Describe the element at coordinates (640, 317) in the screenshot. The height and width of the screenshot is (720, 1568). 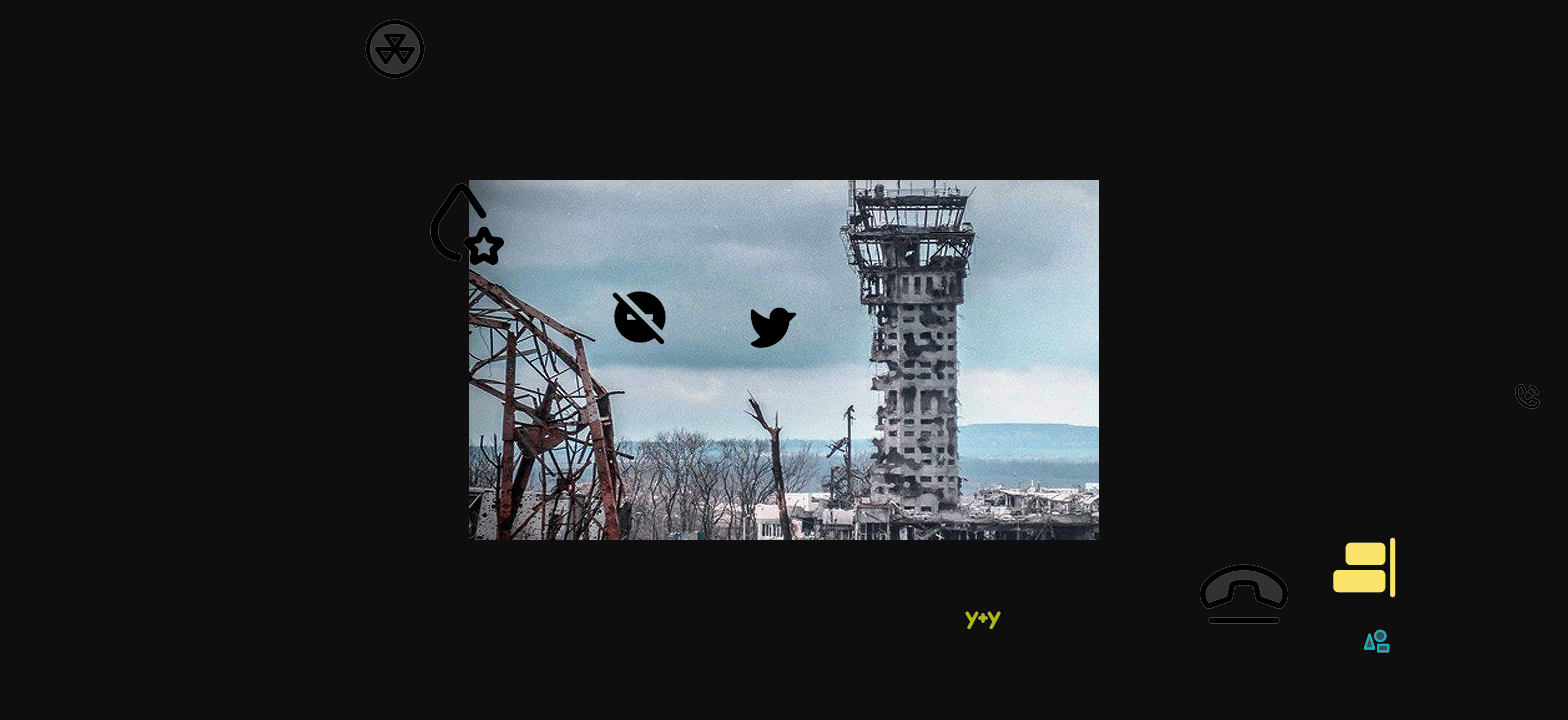
I see `disable do not disturb mode` at that location.